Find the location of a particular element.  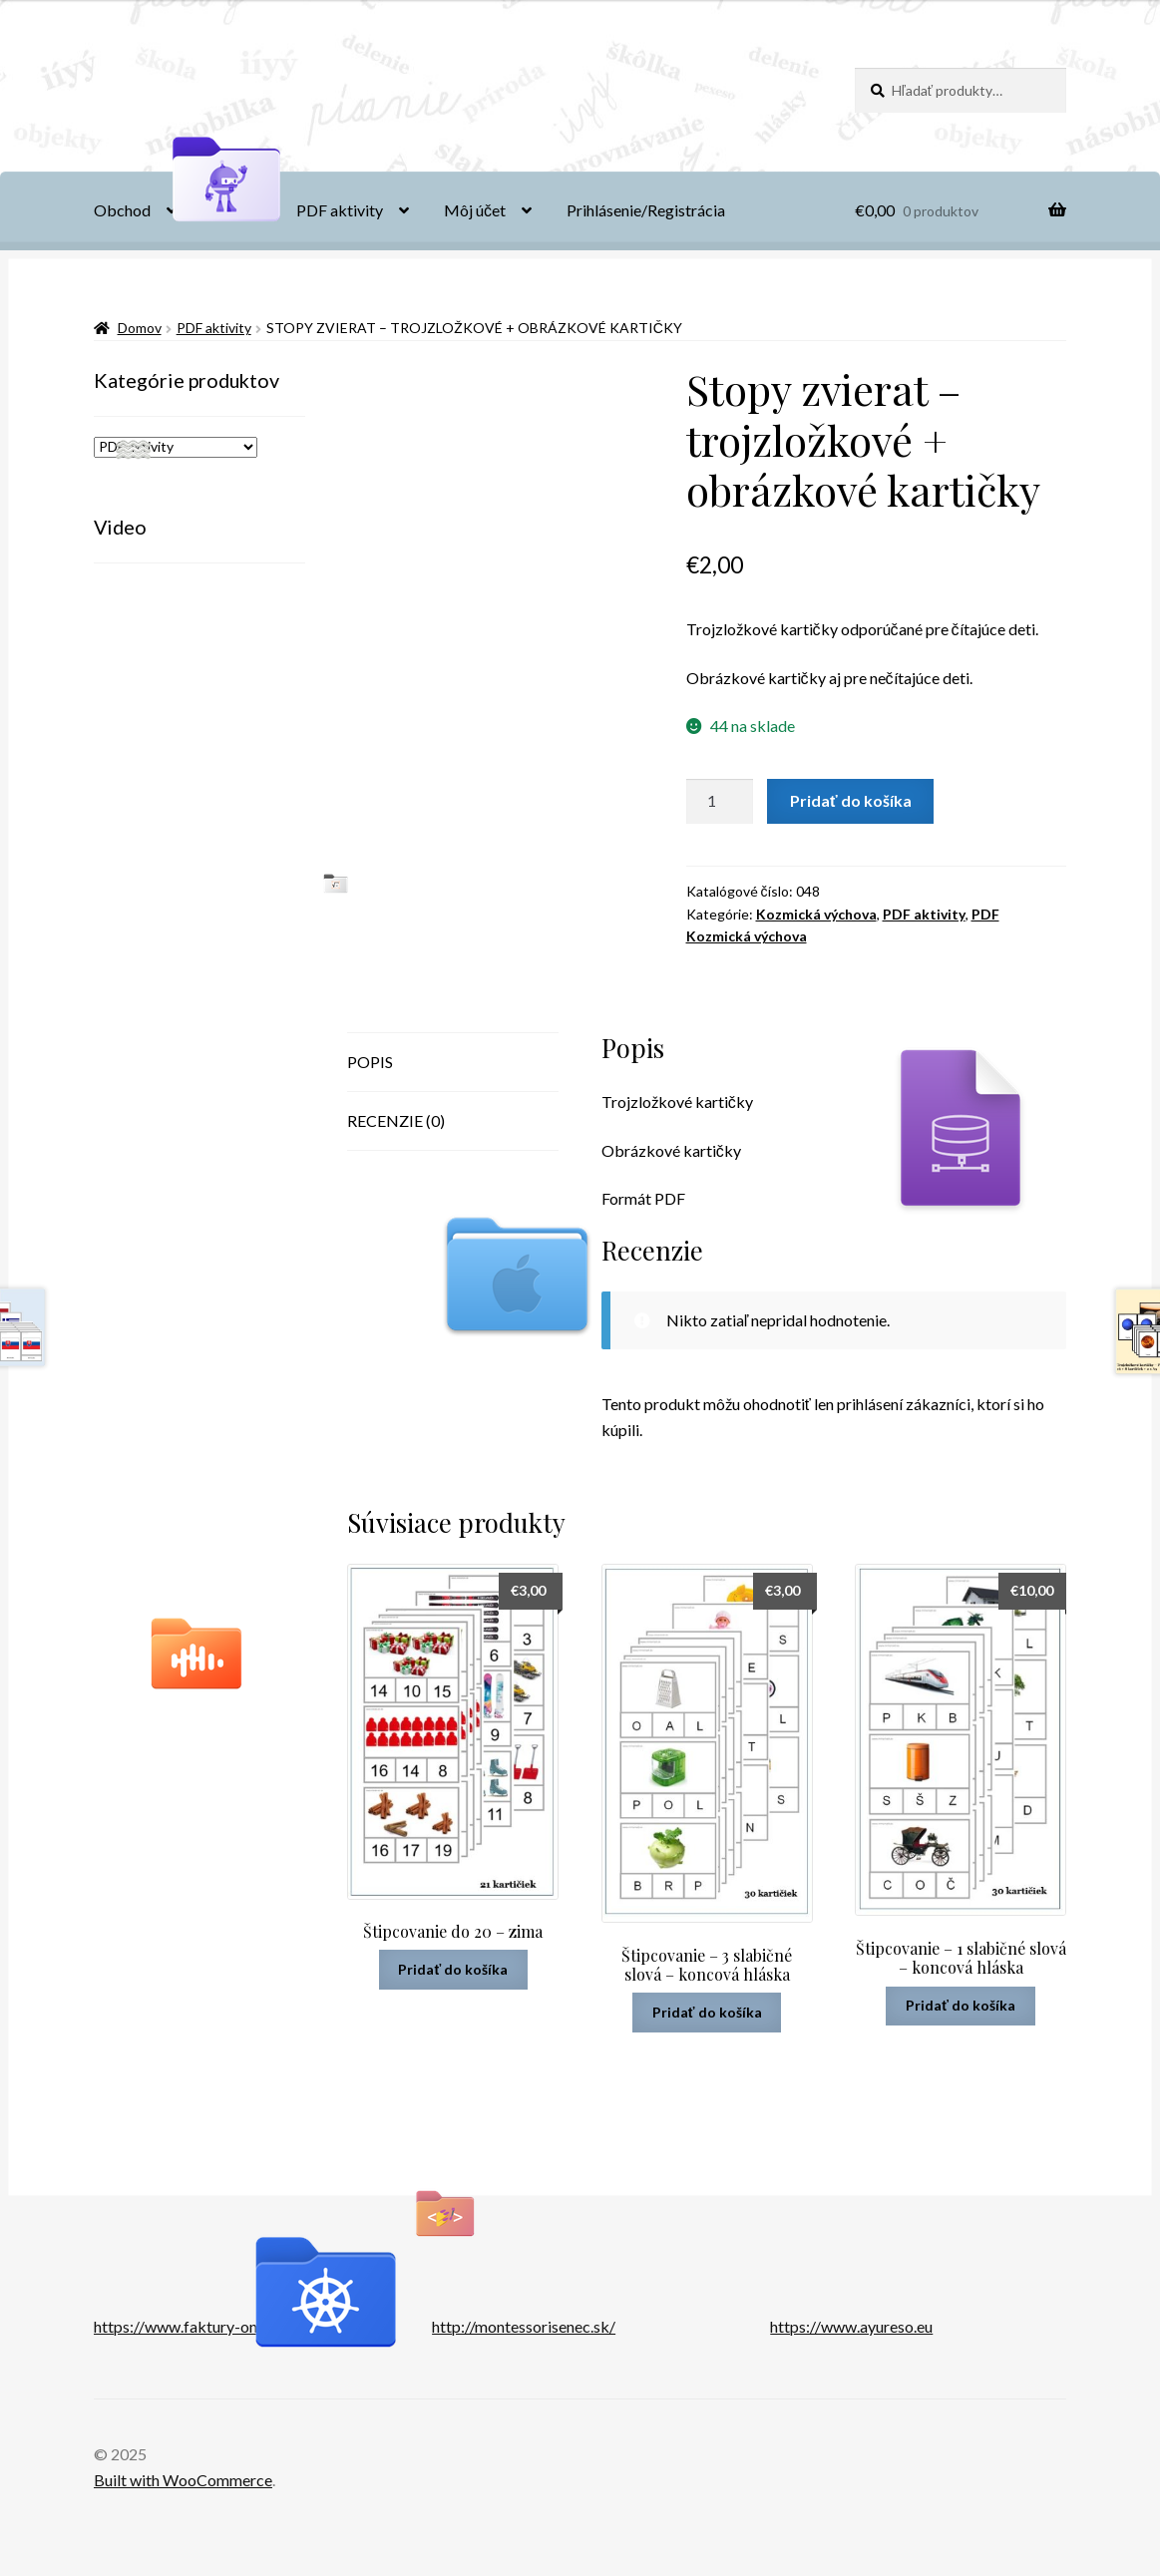

indicates foggy weather conditions is located at coordinates (134, 449).